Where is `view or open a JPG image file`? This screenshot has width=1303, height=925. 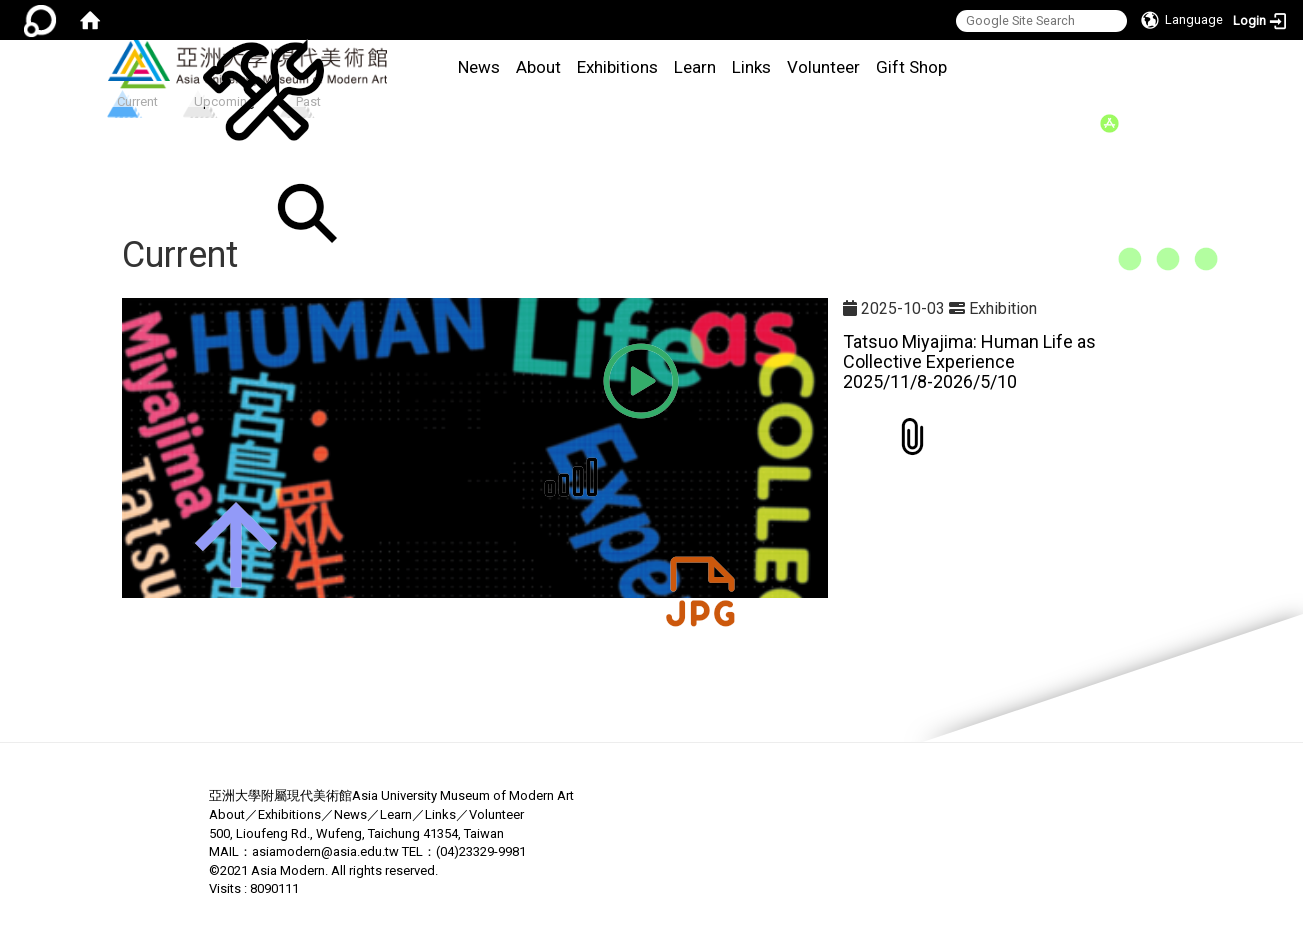
view or open a JPG image file is located at coordinates (702, 594).